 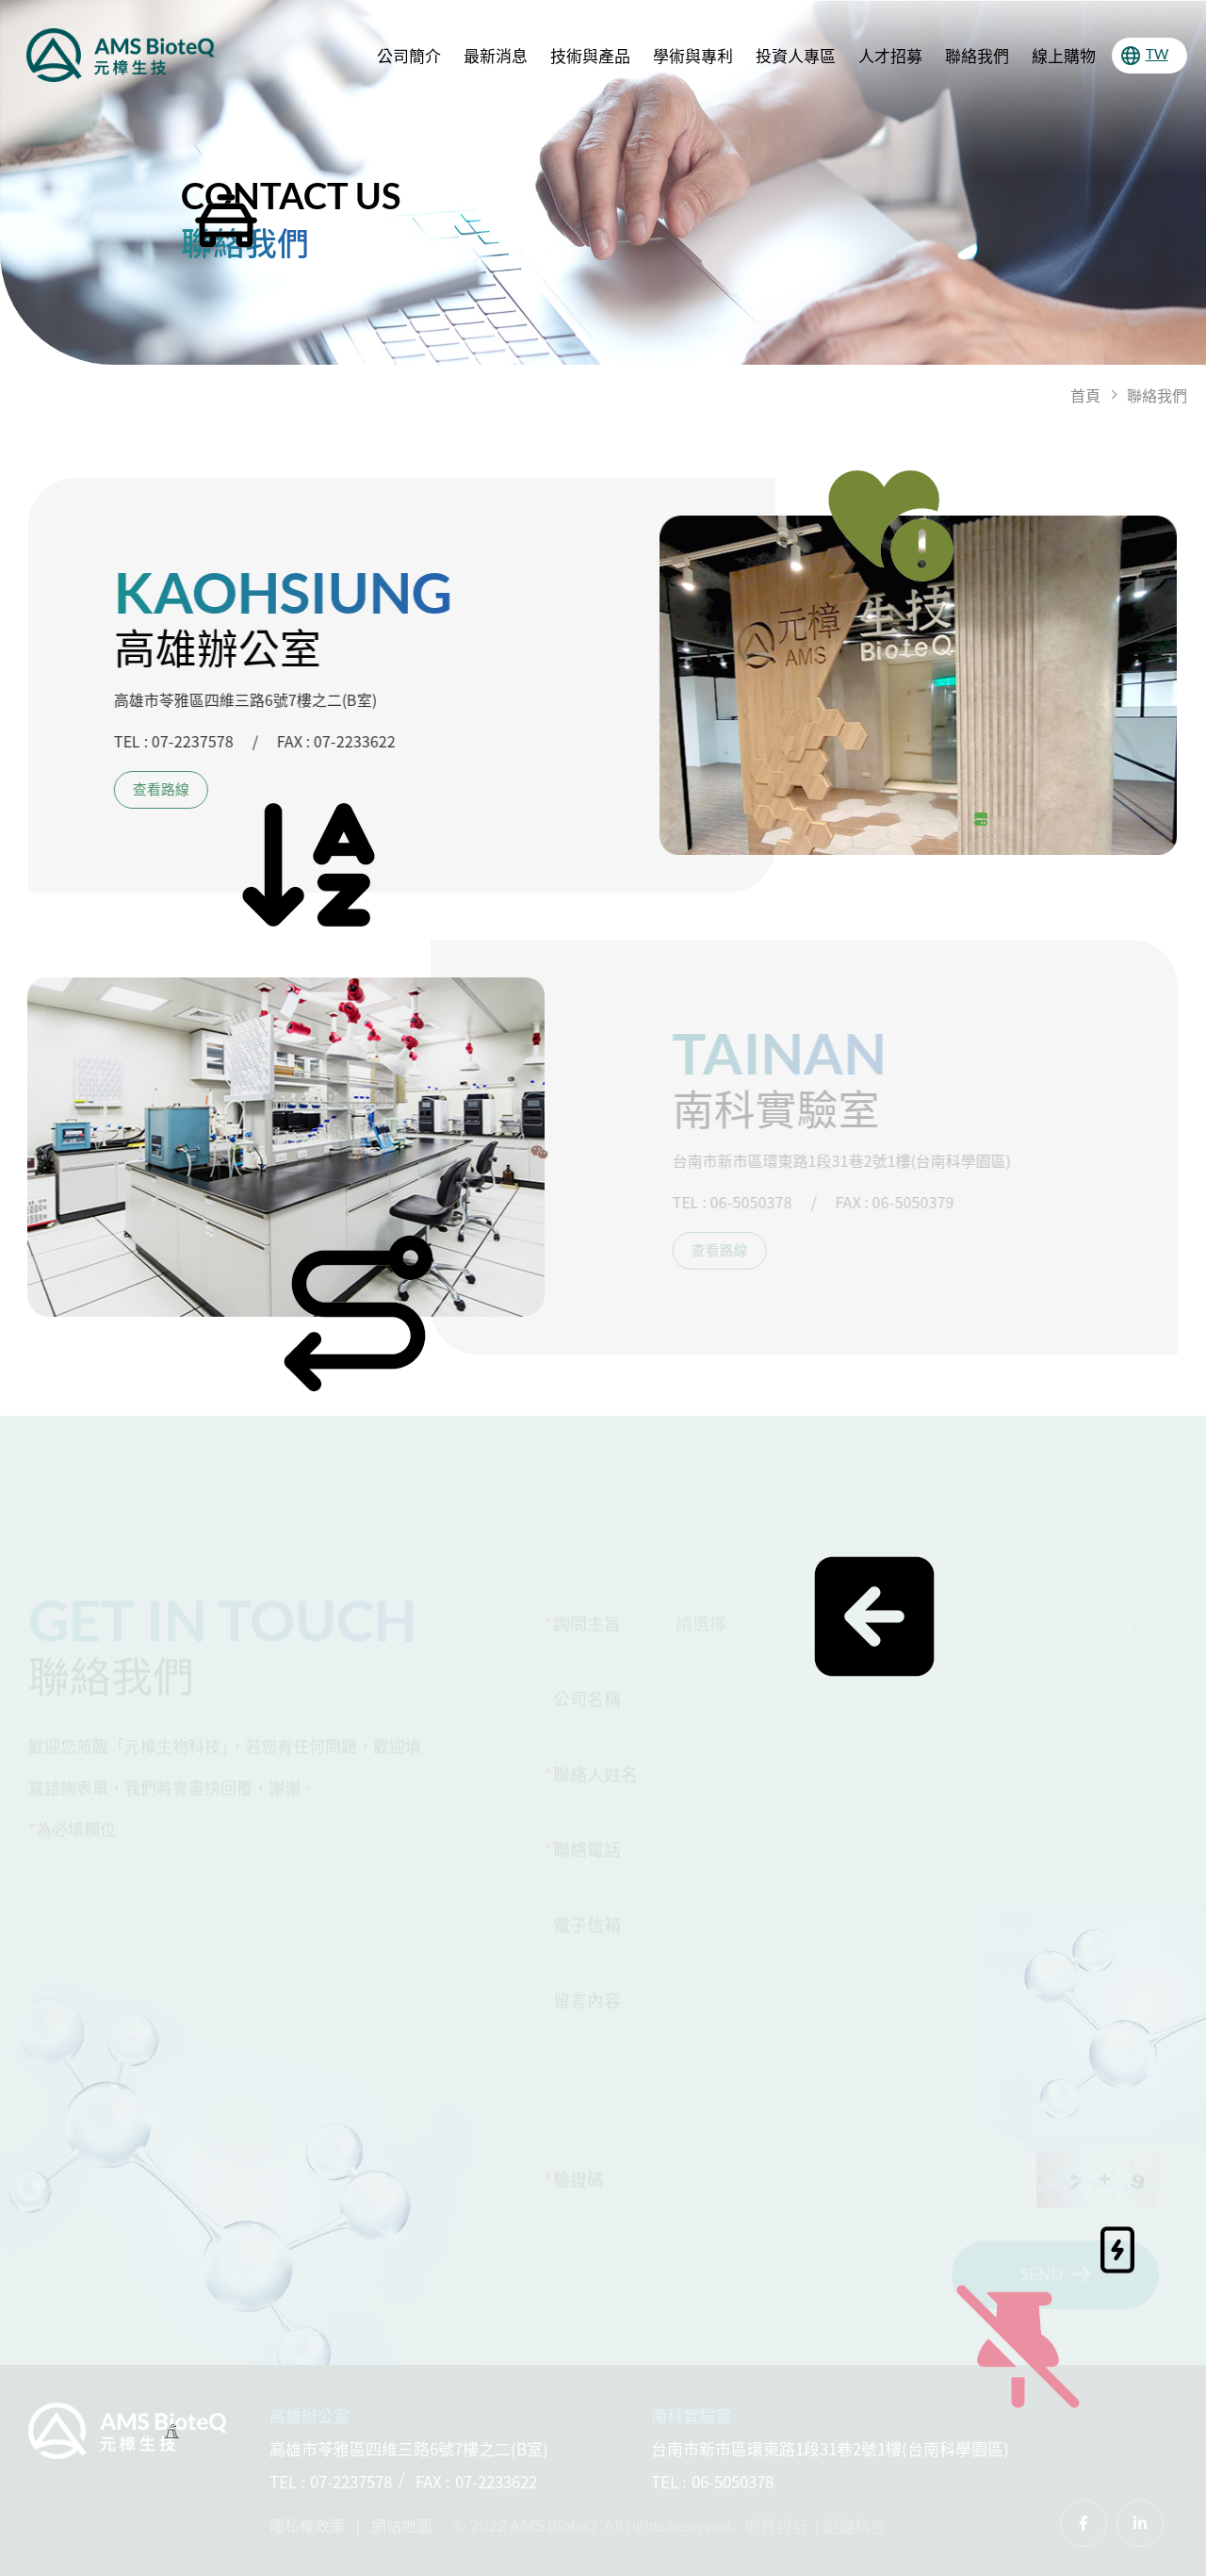 What do you see at coordinates (226, 224) in the screenshot?
I see `report an emergency or contact police` at bounding box center [226, 224].